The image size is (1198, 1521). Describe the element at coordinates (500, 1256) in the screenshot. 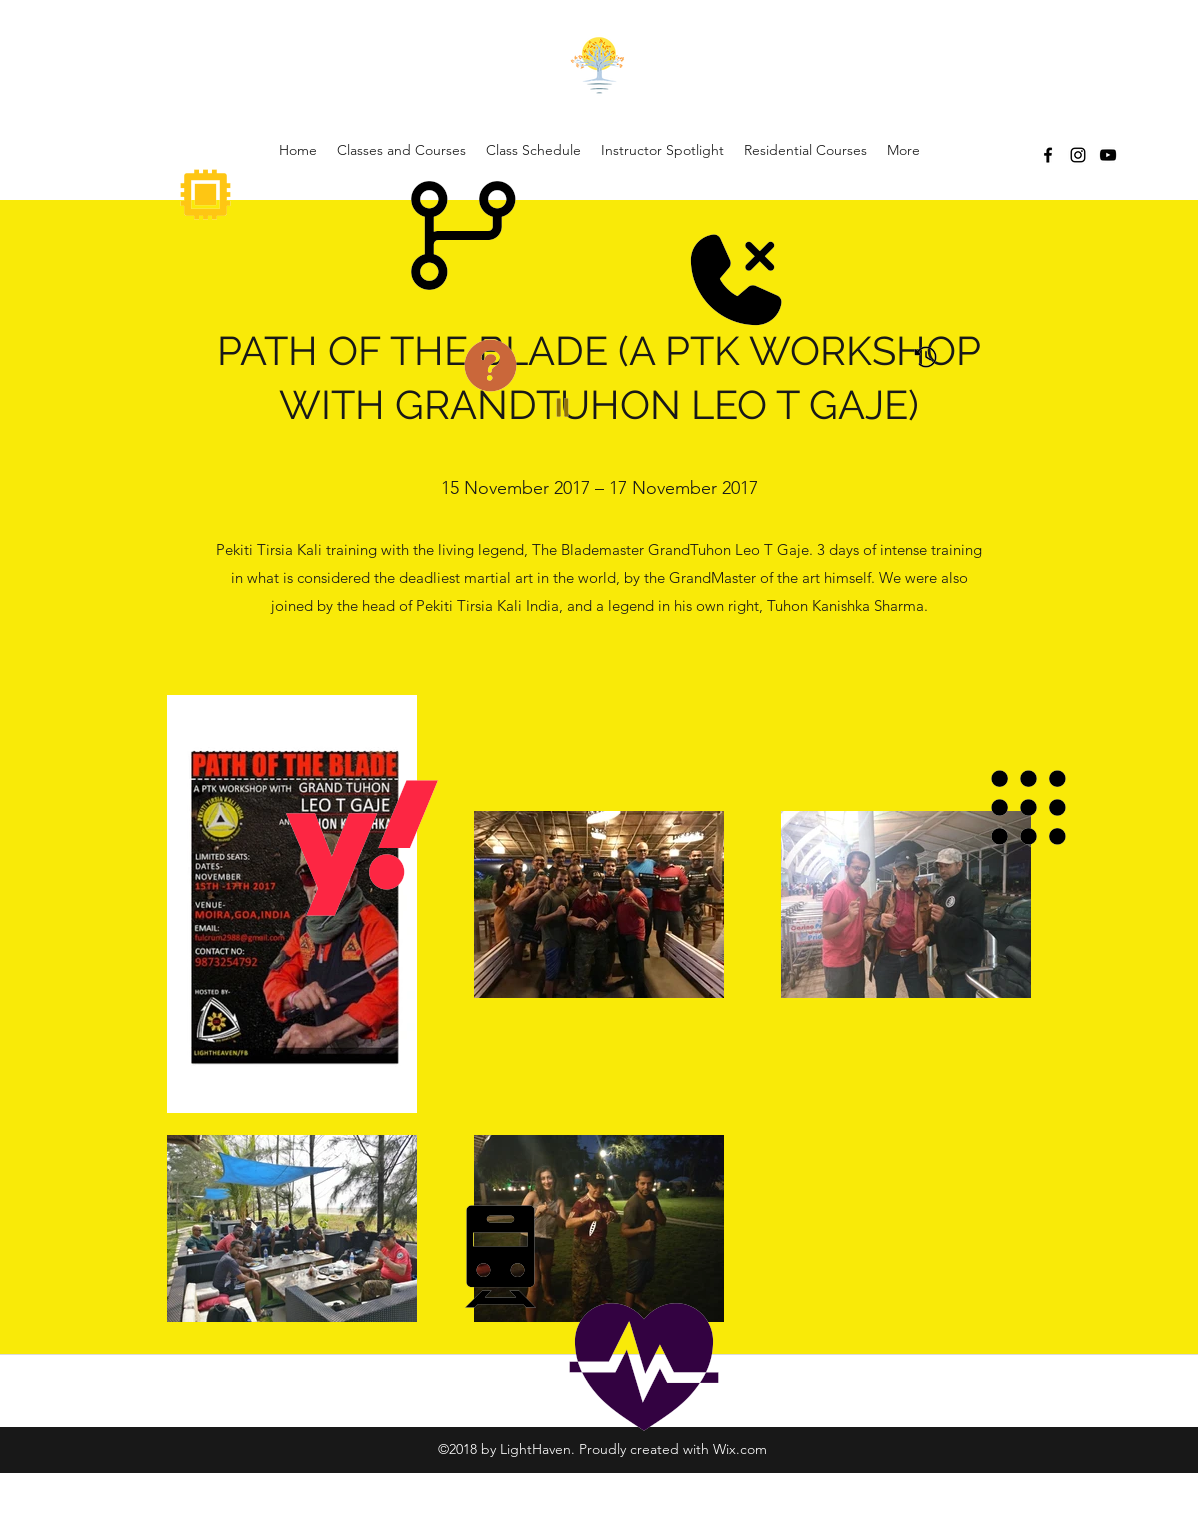

I see `view subway or metro transit options` at that location.